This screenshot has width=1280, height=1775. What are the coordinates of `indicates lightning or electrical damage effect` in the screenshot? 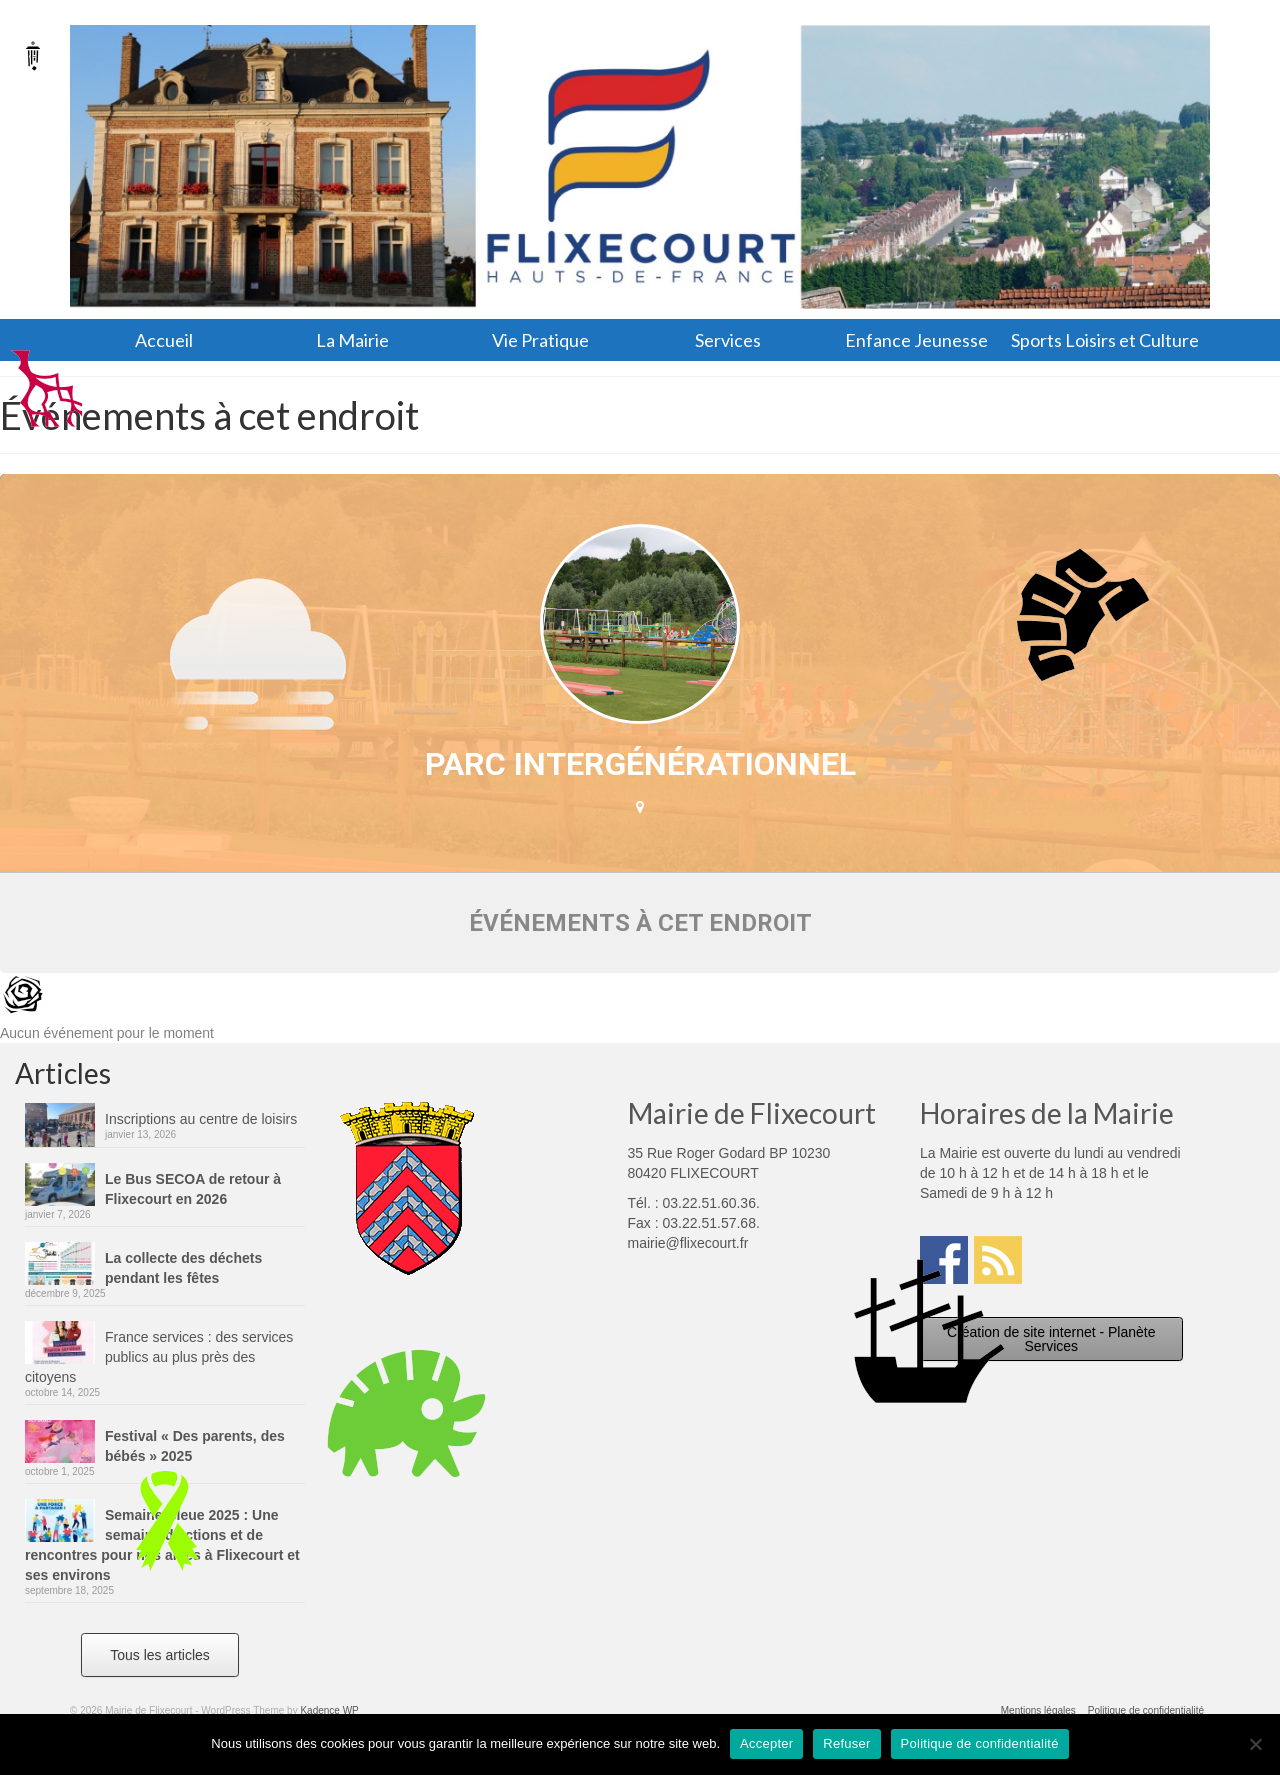 It's located at (44, 389).